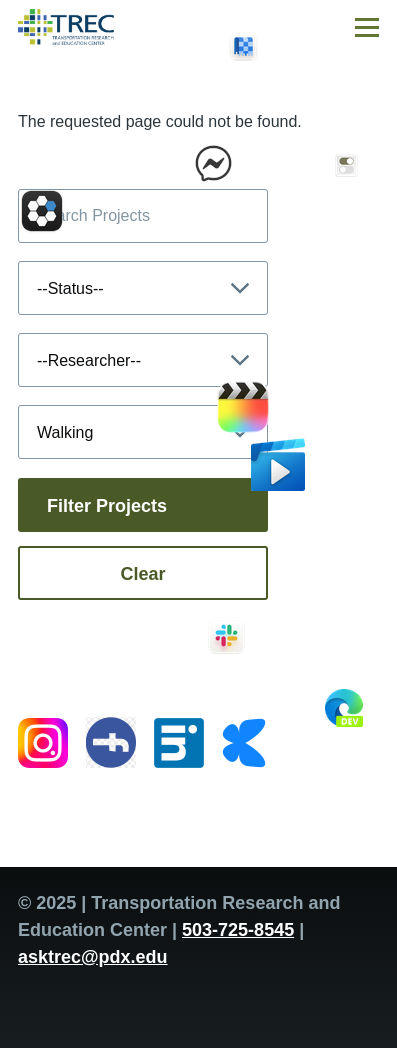 This screenshot has height=1048, width=397. Describe the element at coordinates (226, 635) in the screenshot. I see `open Slack messaging app` at that location.